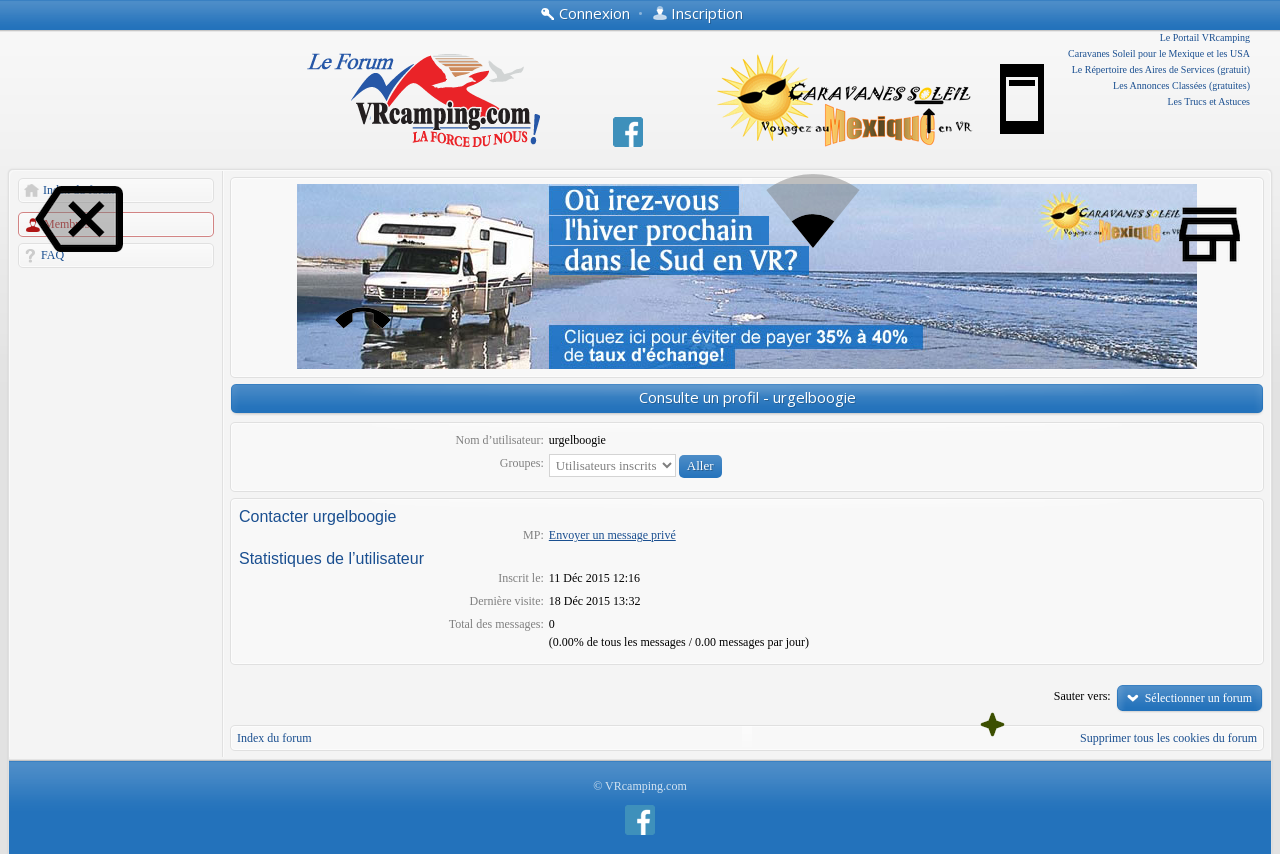 Image resolution: width=1280 pixels, height=854 pixels. What do you see at coordinates (1022, 99) in the screenshot?
I see `manage mobile advertisement settings` at bounding box center [1022, 99].